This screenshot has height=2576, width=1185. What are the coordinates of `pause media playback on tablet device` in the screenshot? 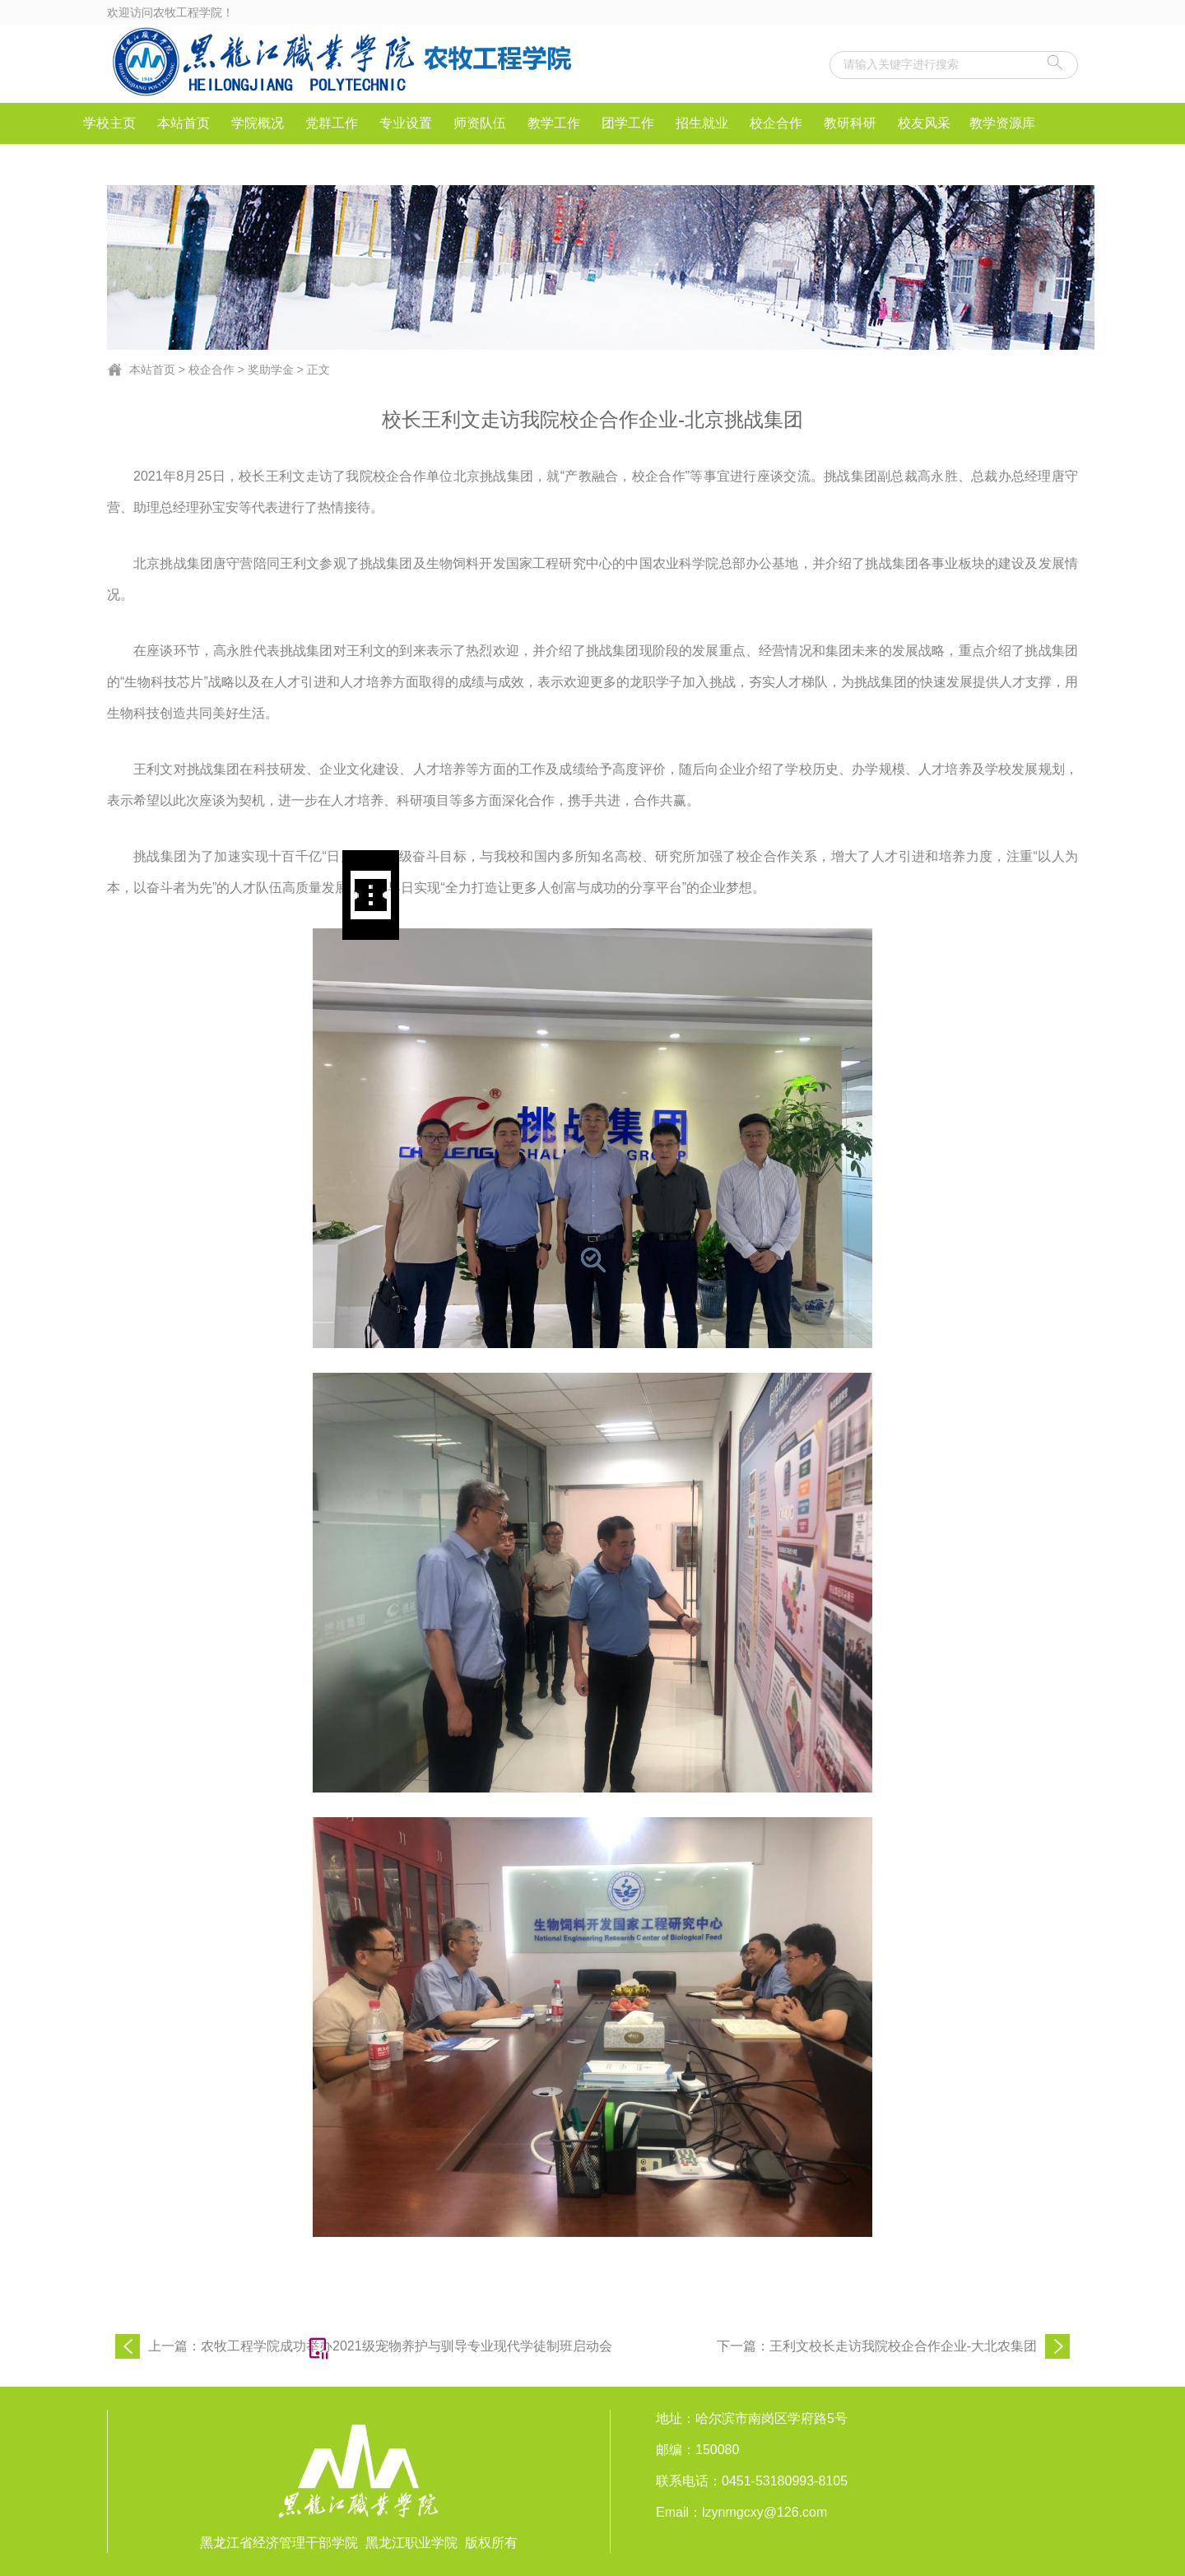 It's located at (318, 2348).